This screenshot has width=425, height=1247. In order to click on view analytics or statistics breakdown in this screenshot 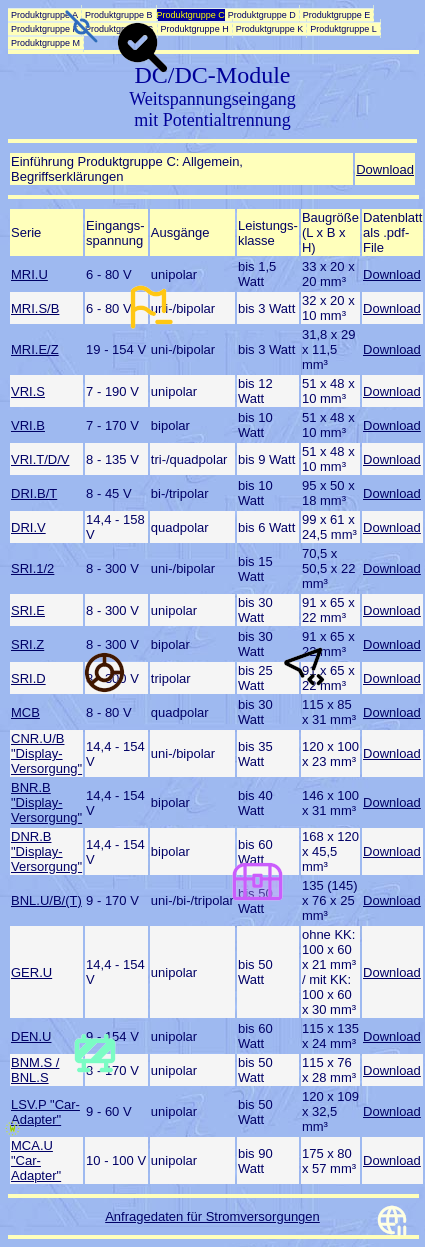, I will do `click(104, 672)`.